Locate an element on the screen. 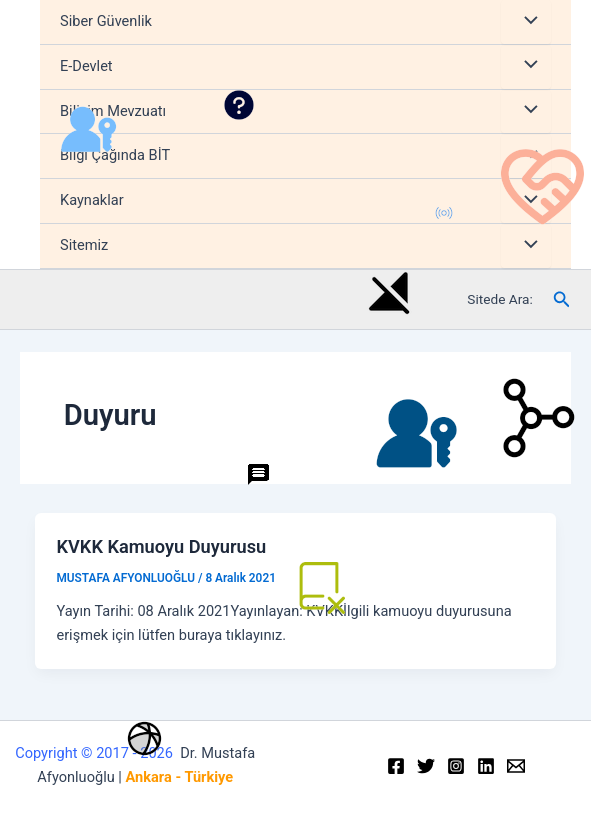 The width and height of the screenshot is (591, 819). manage passkey authentication for your account is located at coordinates (88, 130).